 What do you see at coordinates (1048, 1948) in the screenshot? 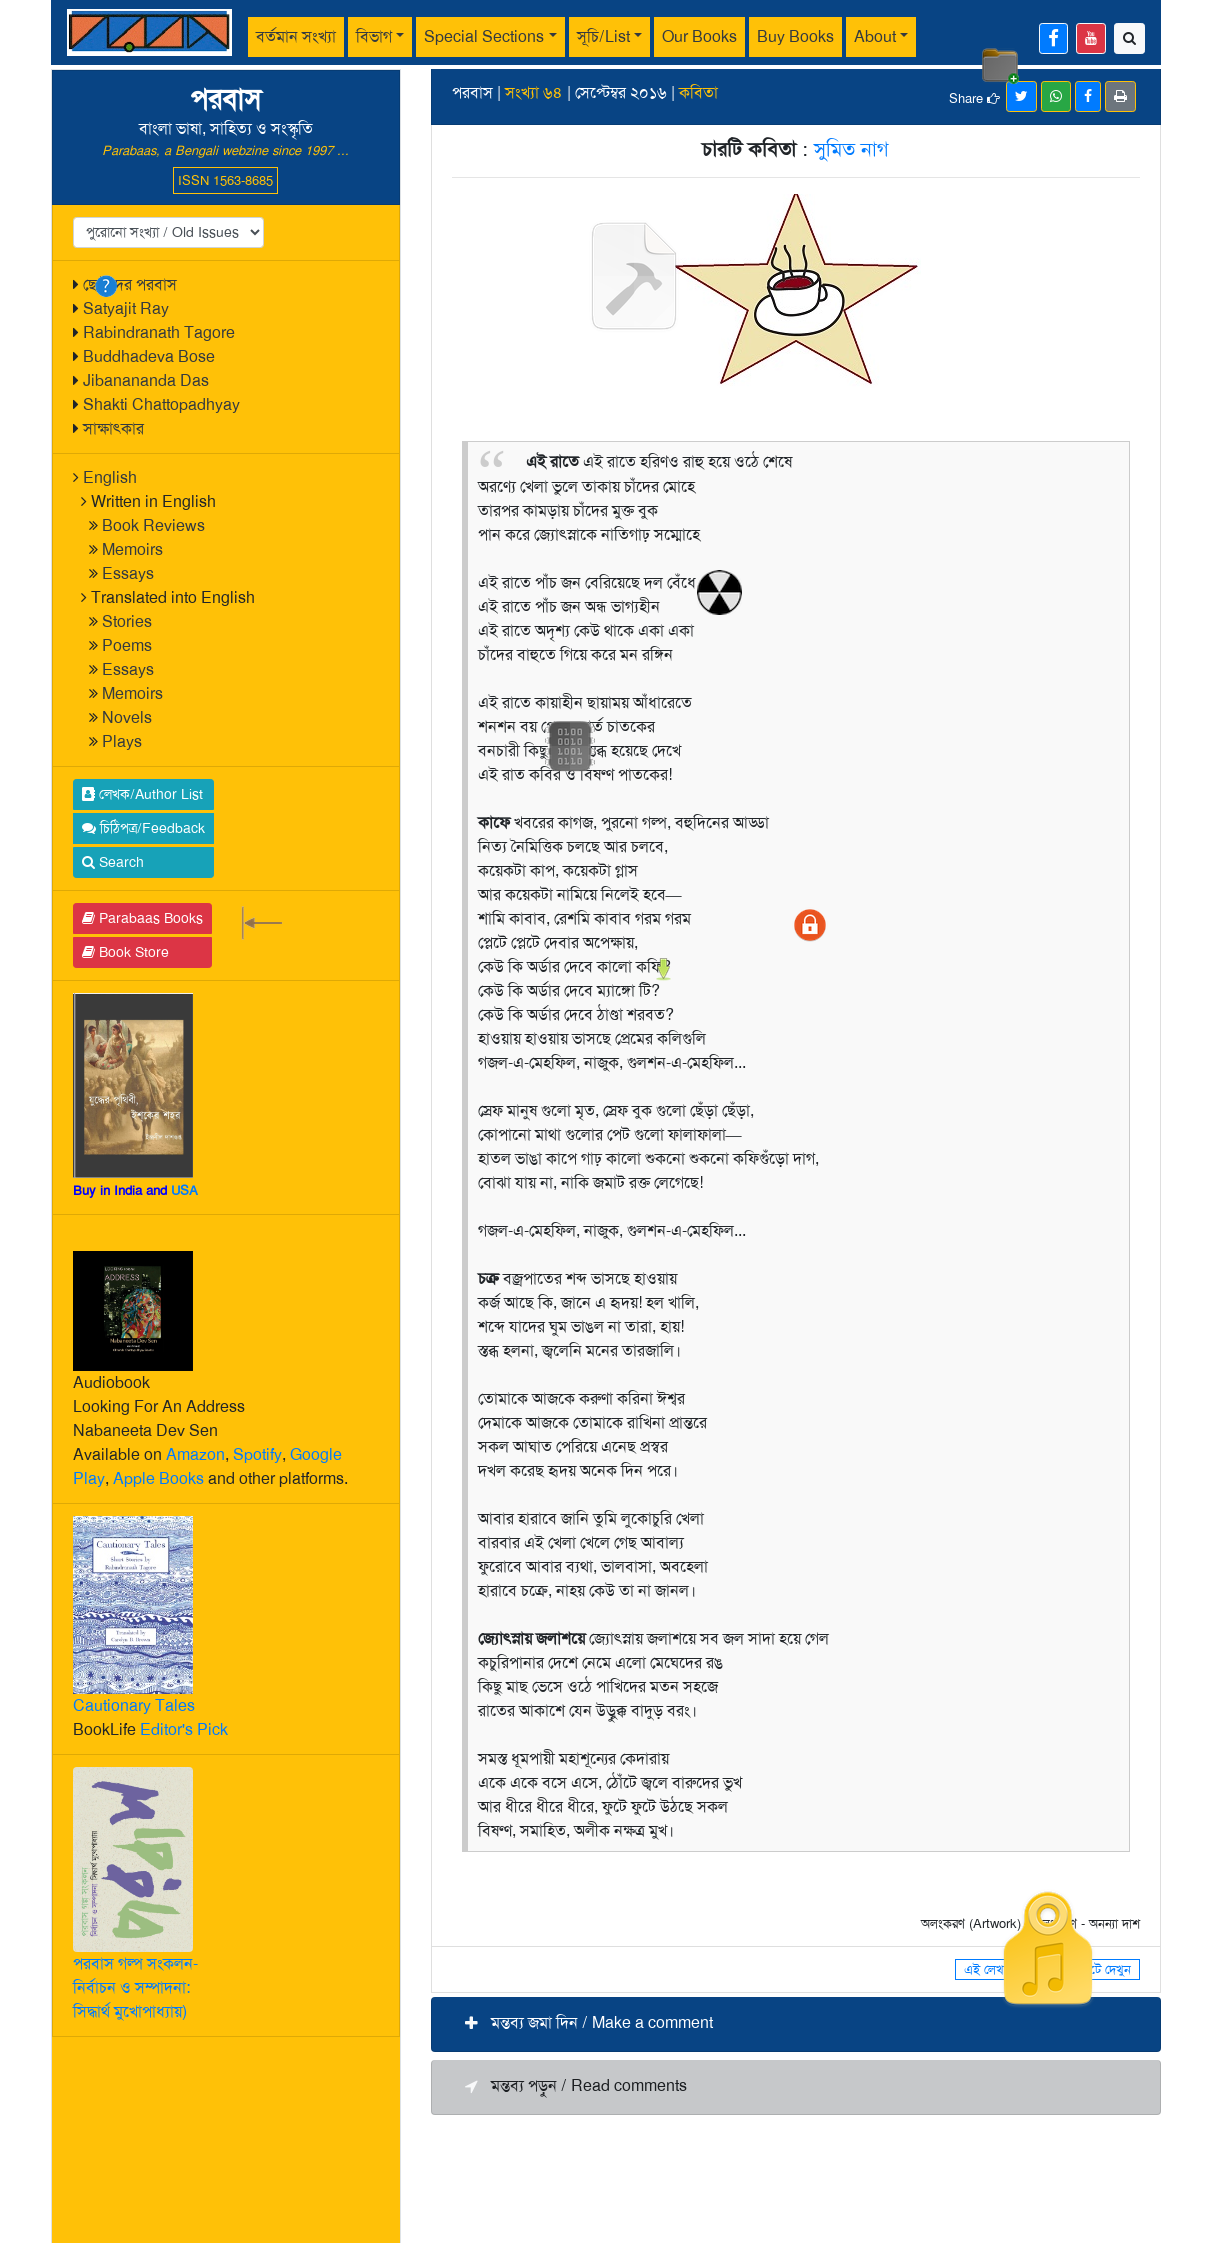
I see `open EarTag music metadata editor` at bounding box center [1048, 1948].